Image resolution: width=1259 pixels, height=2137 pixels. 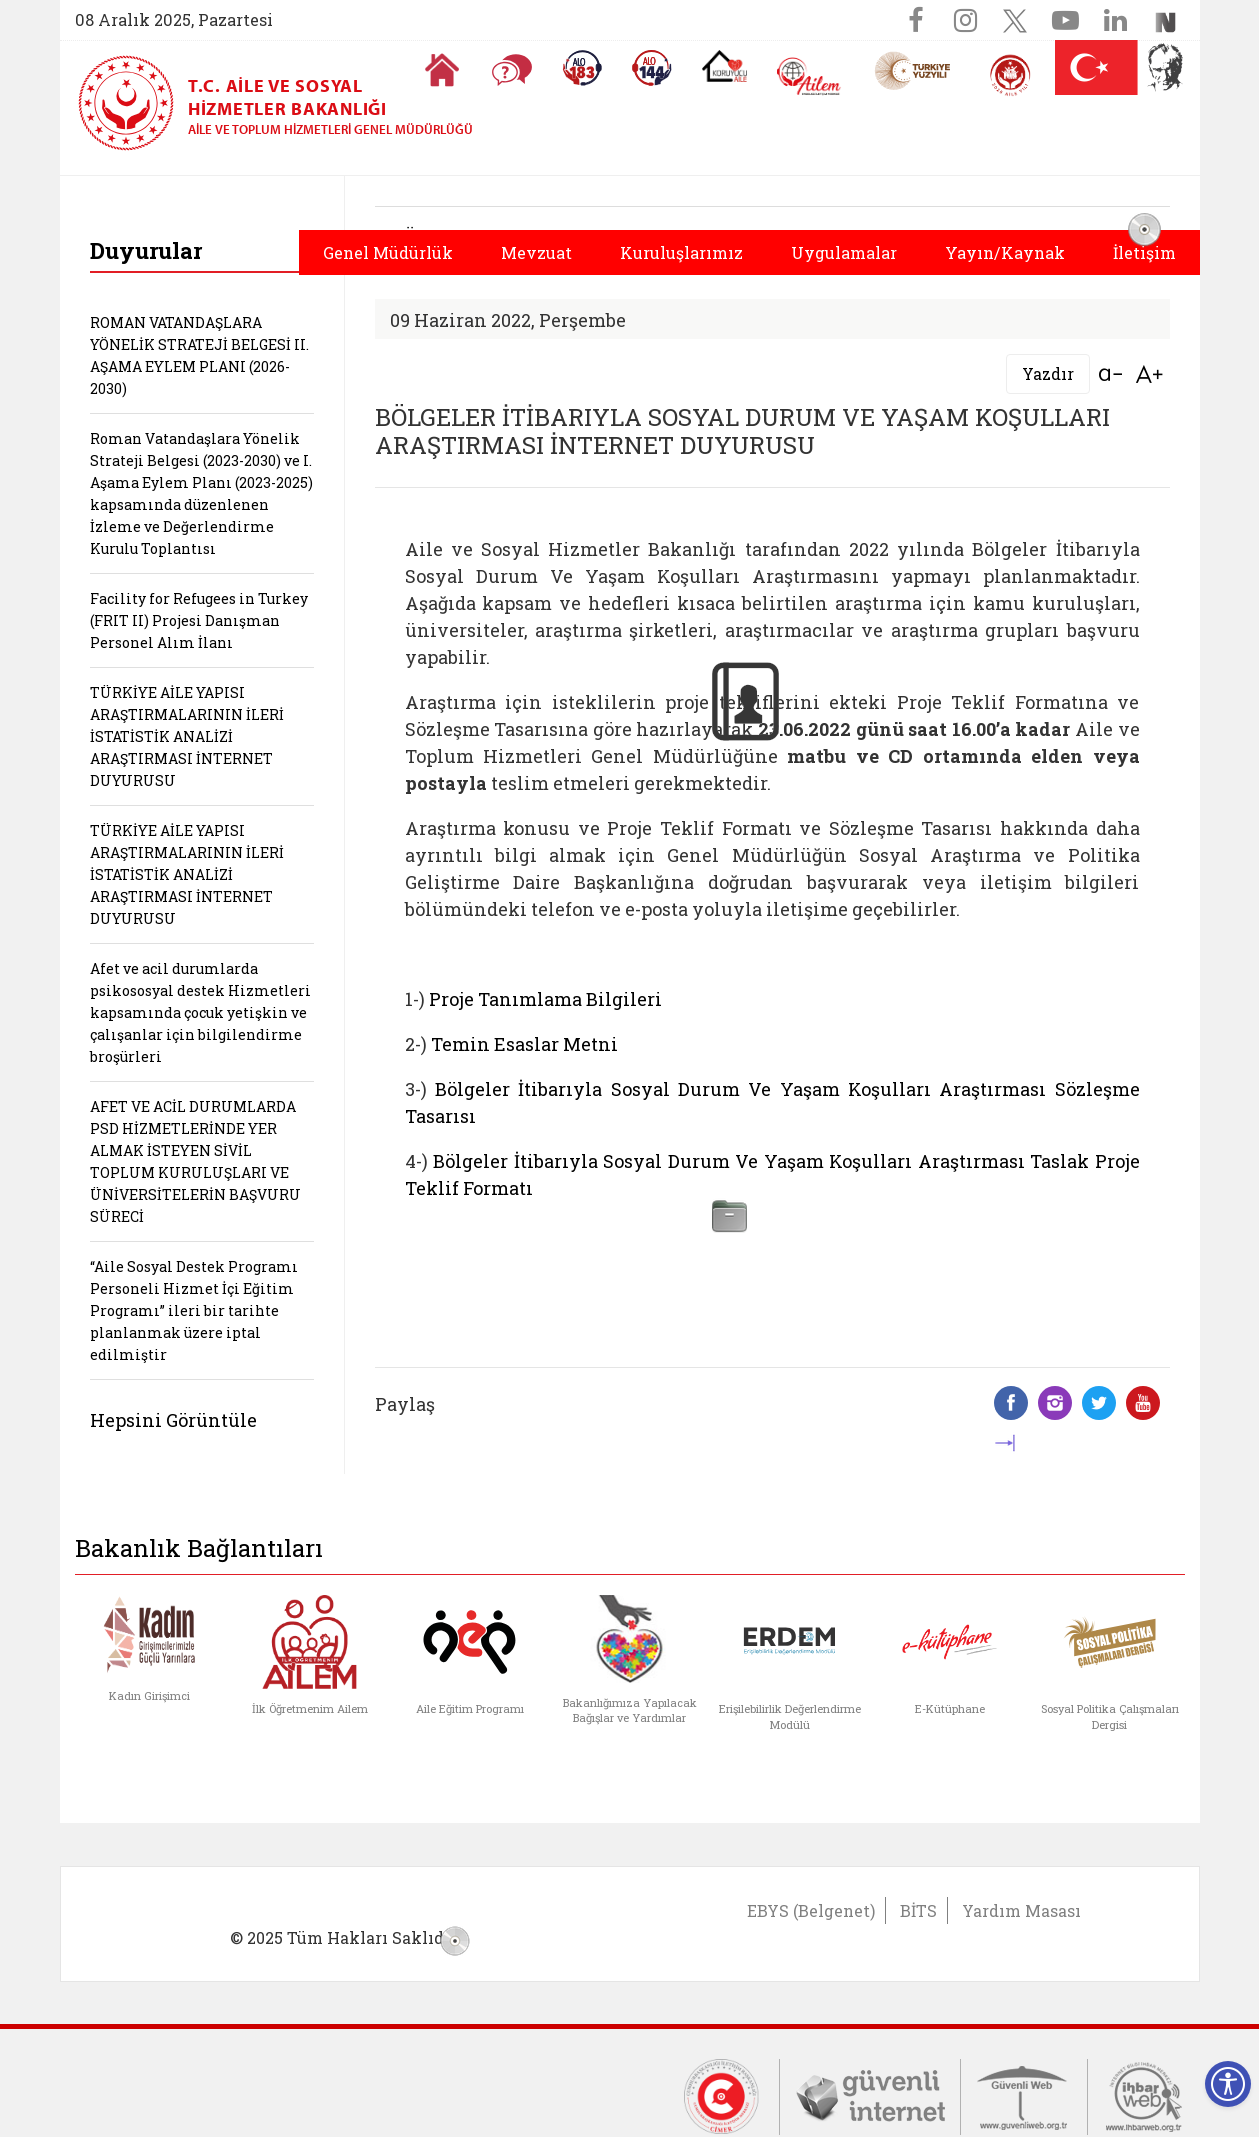 What do you see at coordinates (745, 701) in the screenshot?
I see `open contacts or address book` at bounding box center [745, 701].